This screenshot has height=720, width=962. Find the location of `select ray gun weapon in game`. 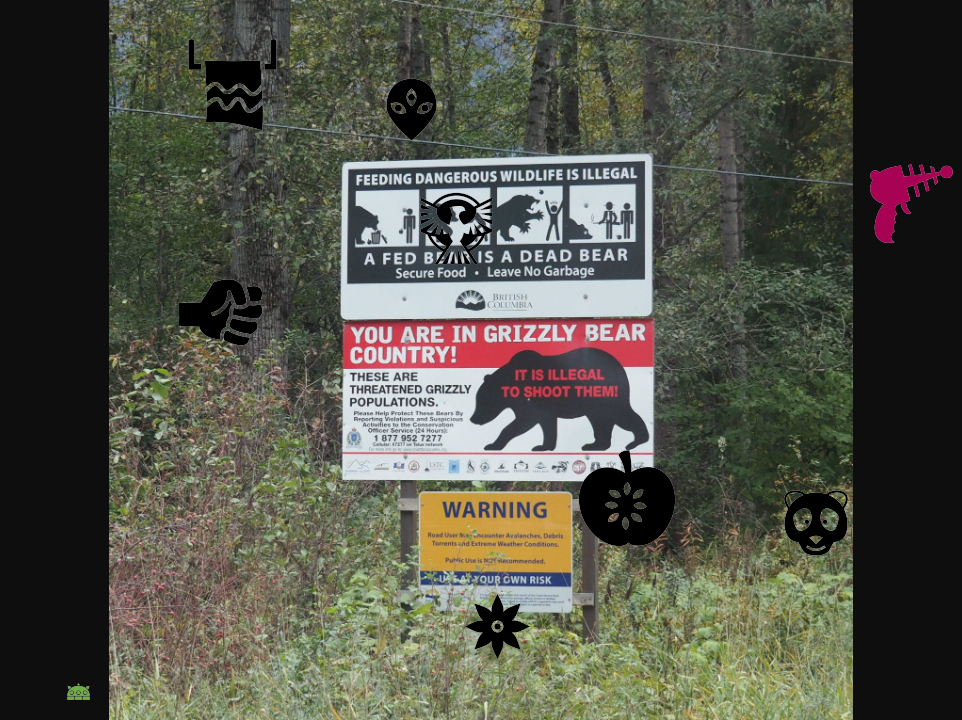

select ray gun weapon in game is located at coordinates (911, 201).